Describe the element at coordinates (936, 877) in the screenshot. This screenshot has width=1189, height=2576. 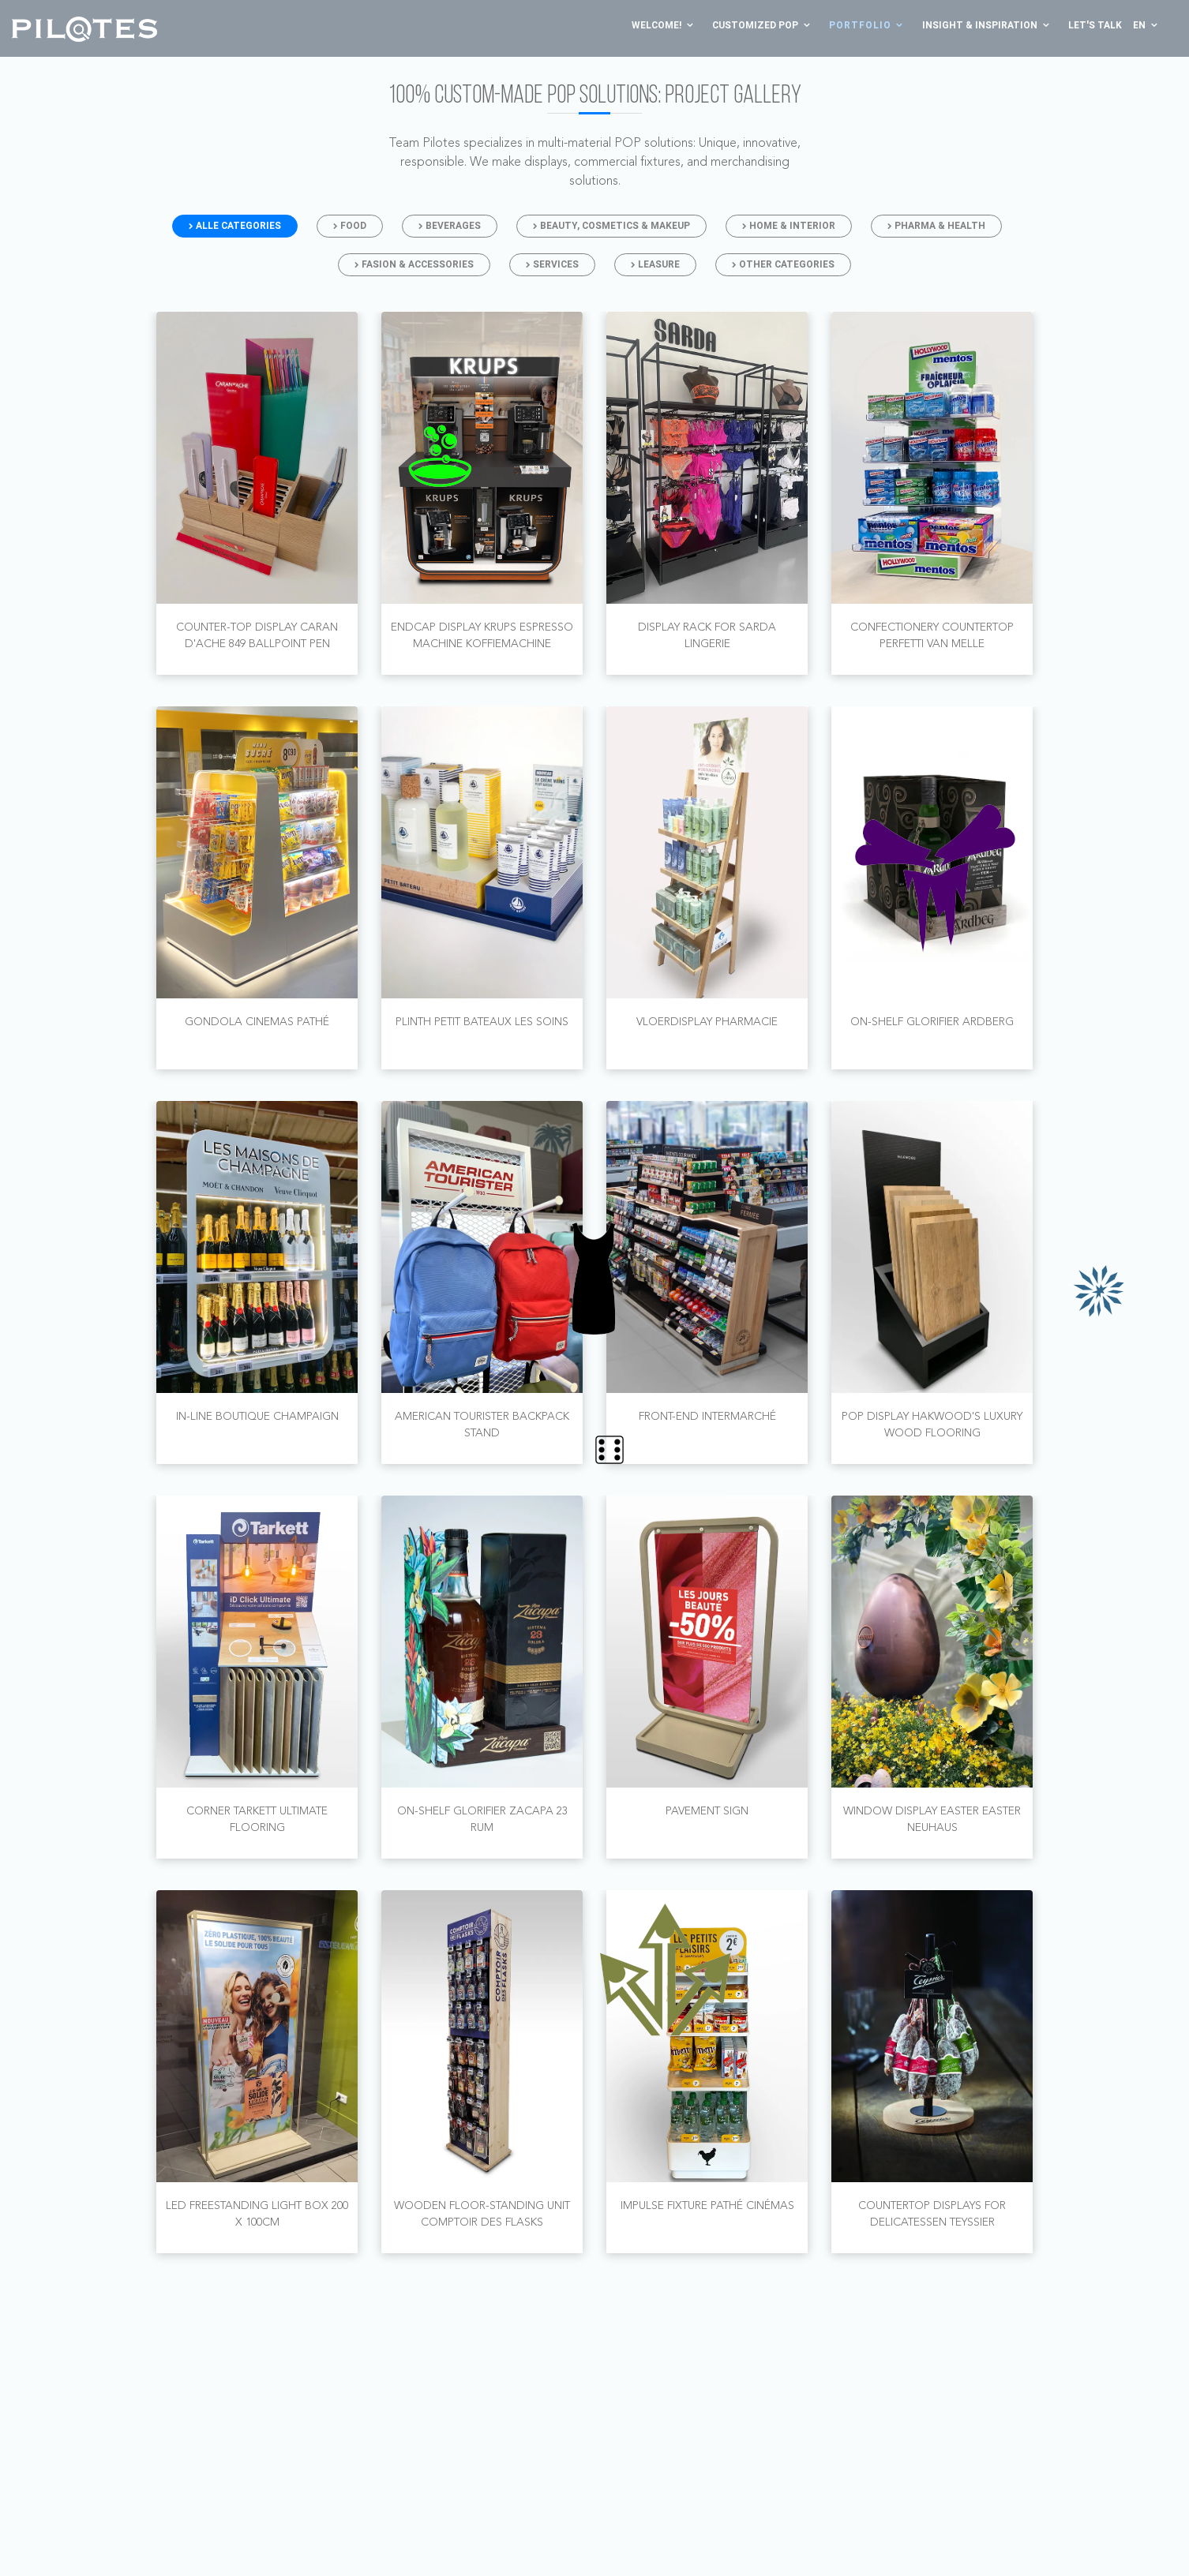
I see `activate a life-drain or vampiric ability` at that location.